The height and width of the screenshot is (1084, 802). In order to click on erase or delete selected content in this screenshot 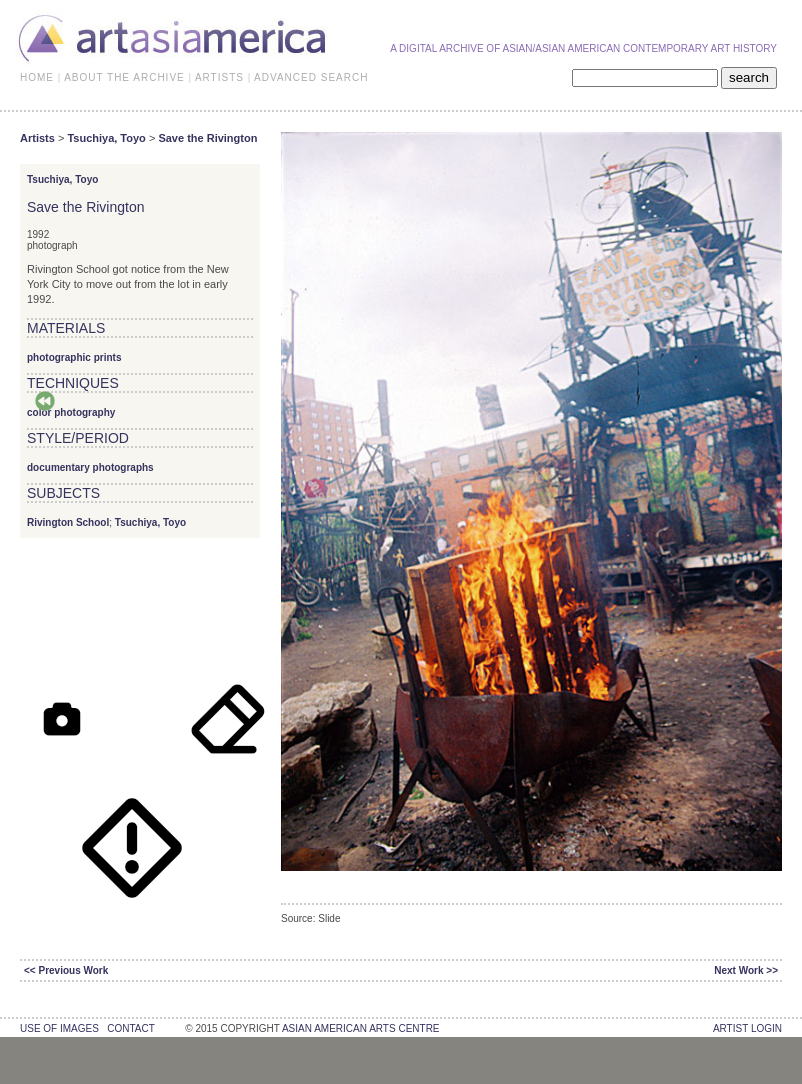, I will do `click(226, 719)`.